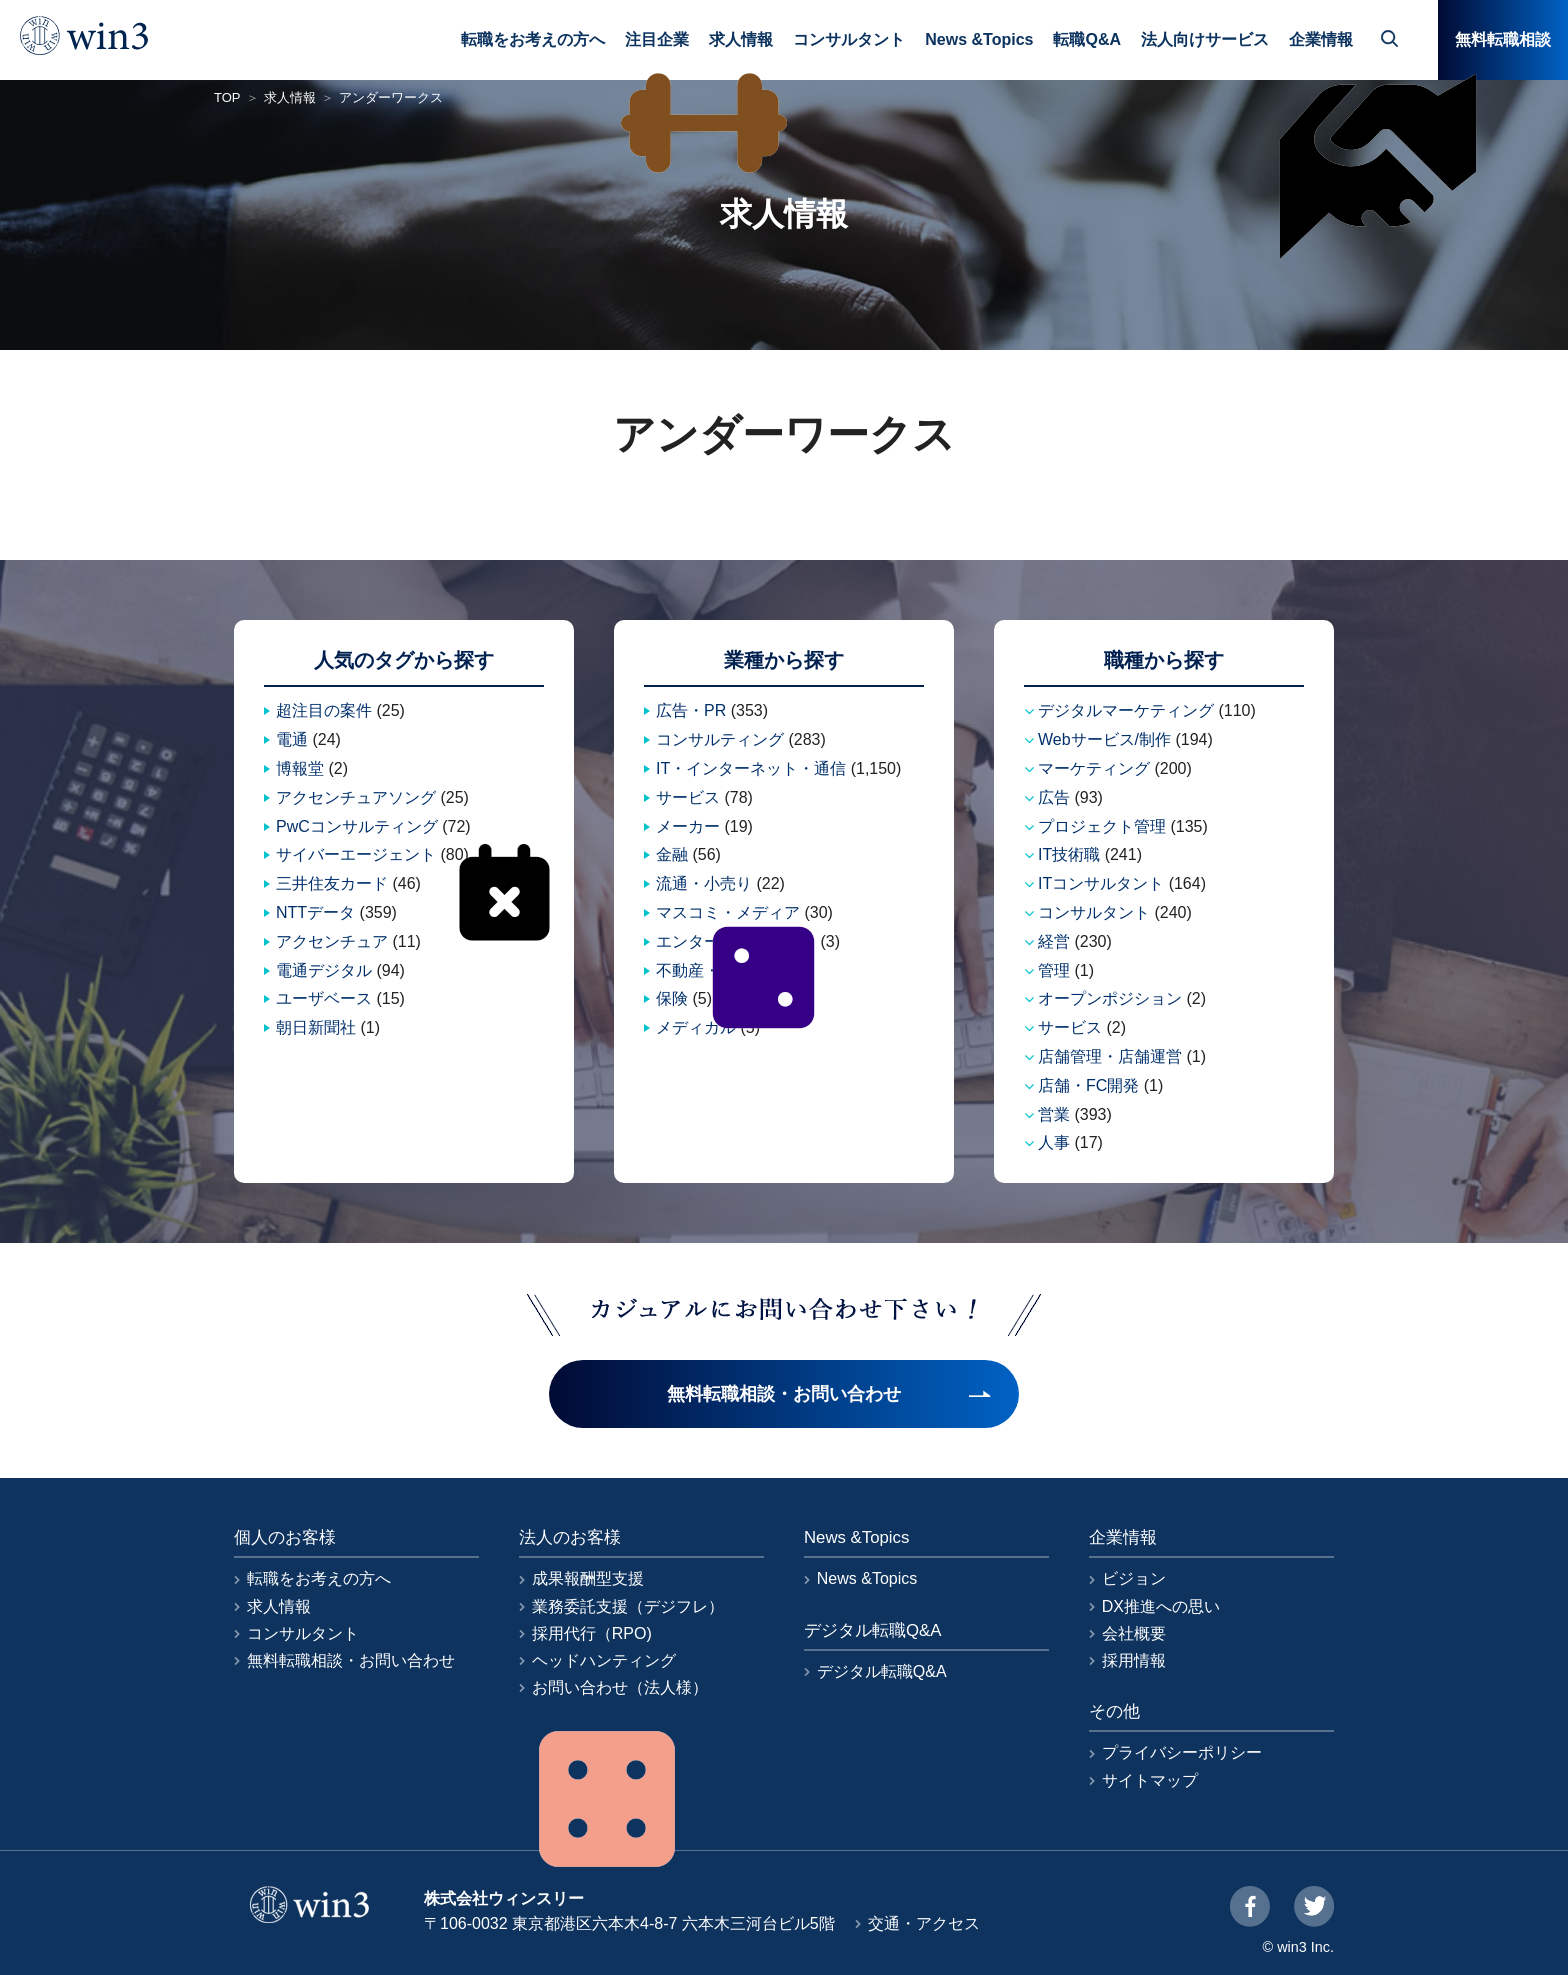  Describe the element at coordinates (1378, 161) in the screenshot. I see `access help or assistance services` at that location.